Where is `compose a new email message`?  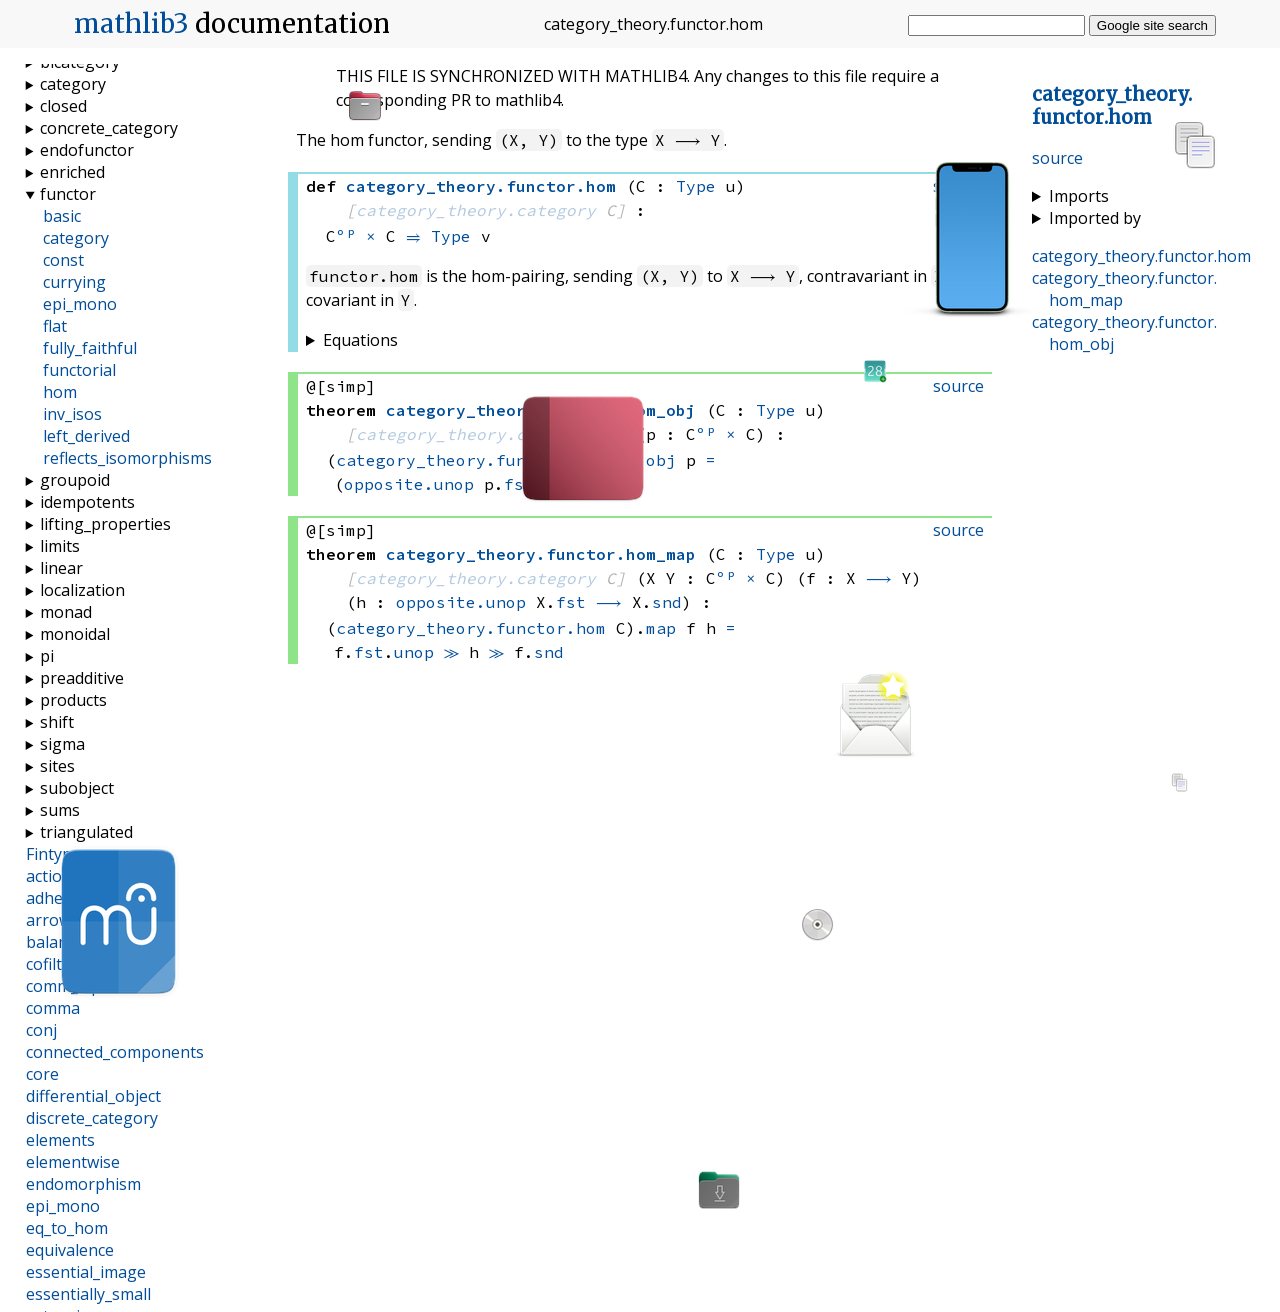 compose a new email message is located at coordinates (875, 716).